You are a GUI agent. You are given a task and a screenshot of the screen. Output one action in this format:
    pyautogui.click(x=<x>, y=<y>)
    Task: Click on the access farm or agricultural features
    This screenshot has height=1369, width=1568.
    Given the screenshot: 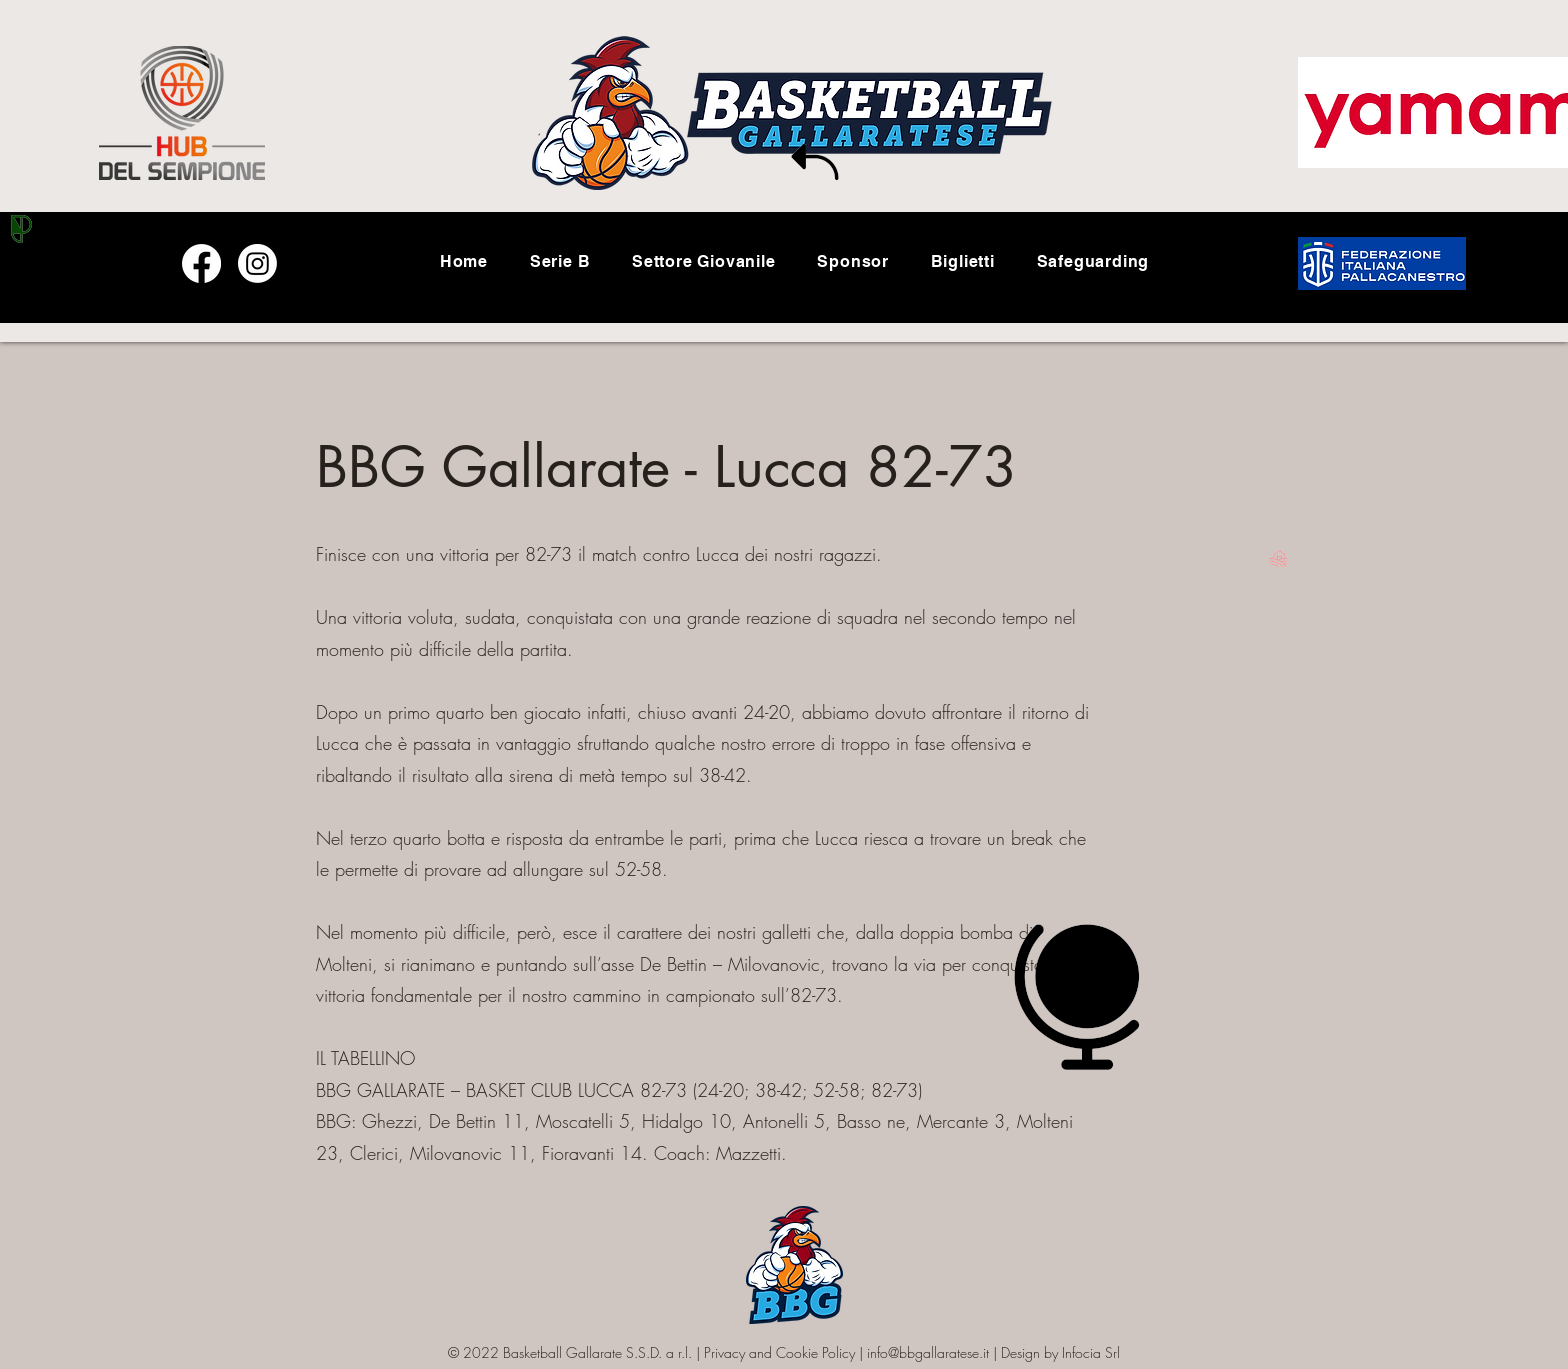 What is the action you would take?
    pyautogui.click(x=1278, y=559)
    